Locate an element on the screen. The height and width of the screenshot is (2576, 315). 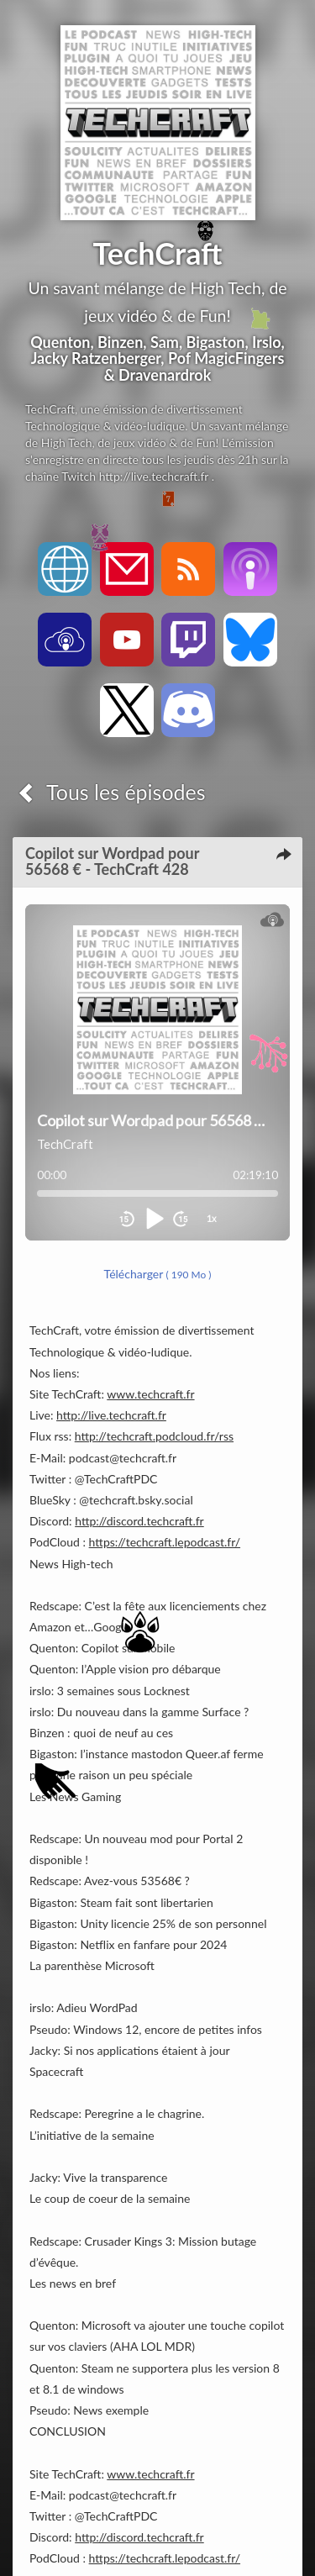
select Angola as your country or region is located at coordinates (260, 319).